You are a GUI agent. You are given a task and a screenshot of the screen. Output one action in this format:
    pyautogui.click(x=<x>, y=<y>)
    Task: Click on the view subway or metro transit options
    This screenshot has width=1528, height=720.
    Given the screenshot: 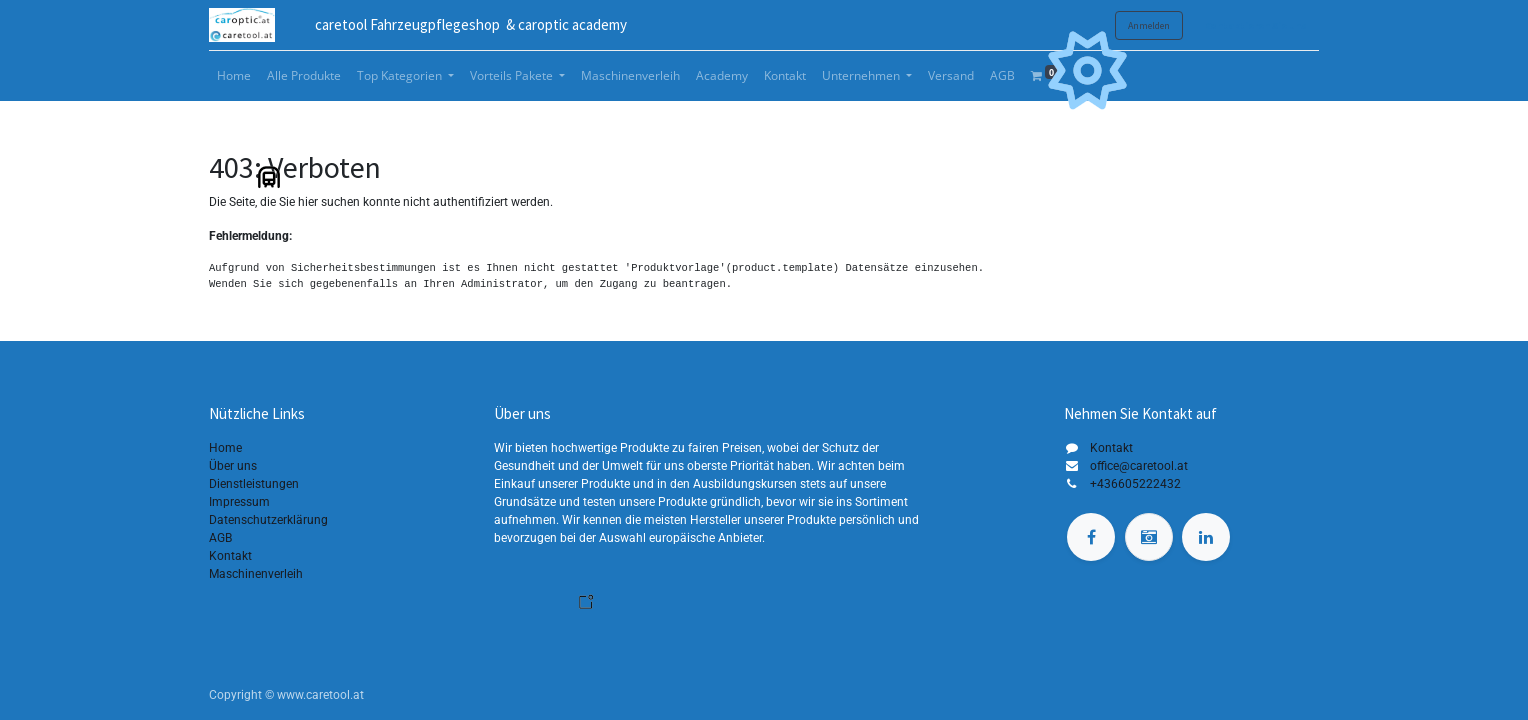 What is the action you would take?
    pyautogui.click(x=269, y=178)
    